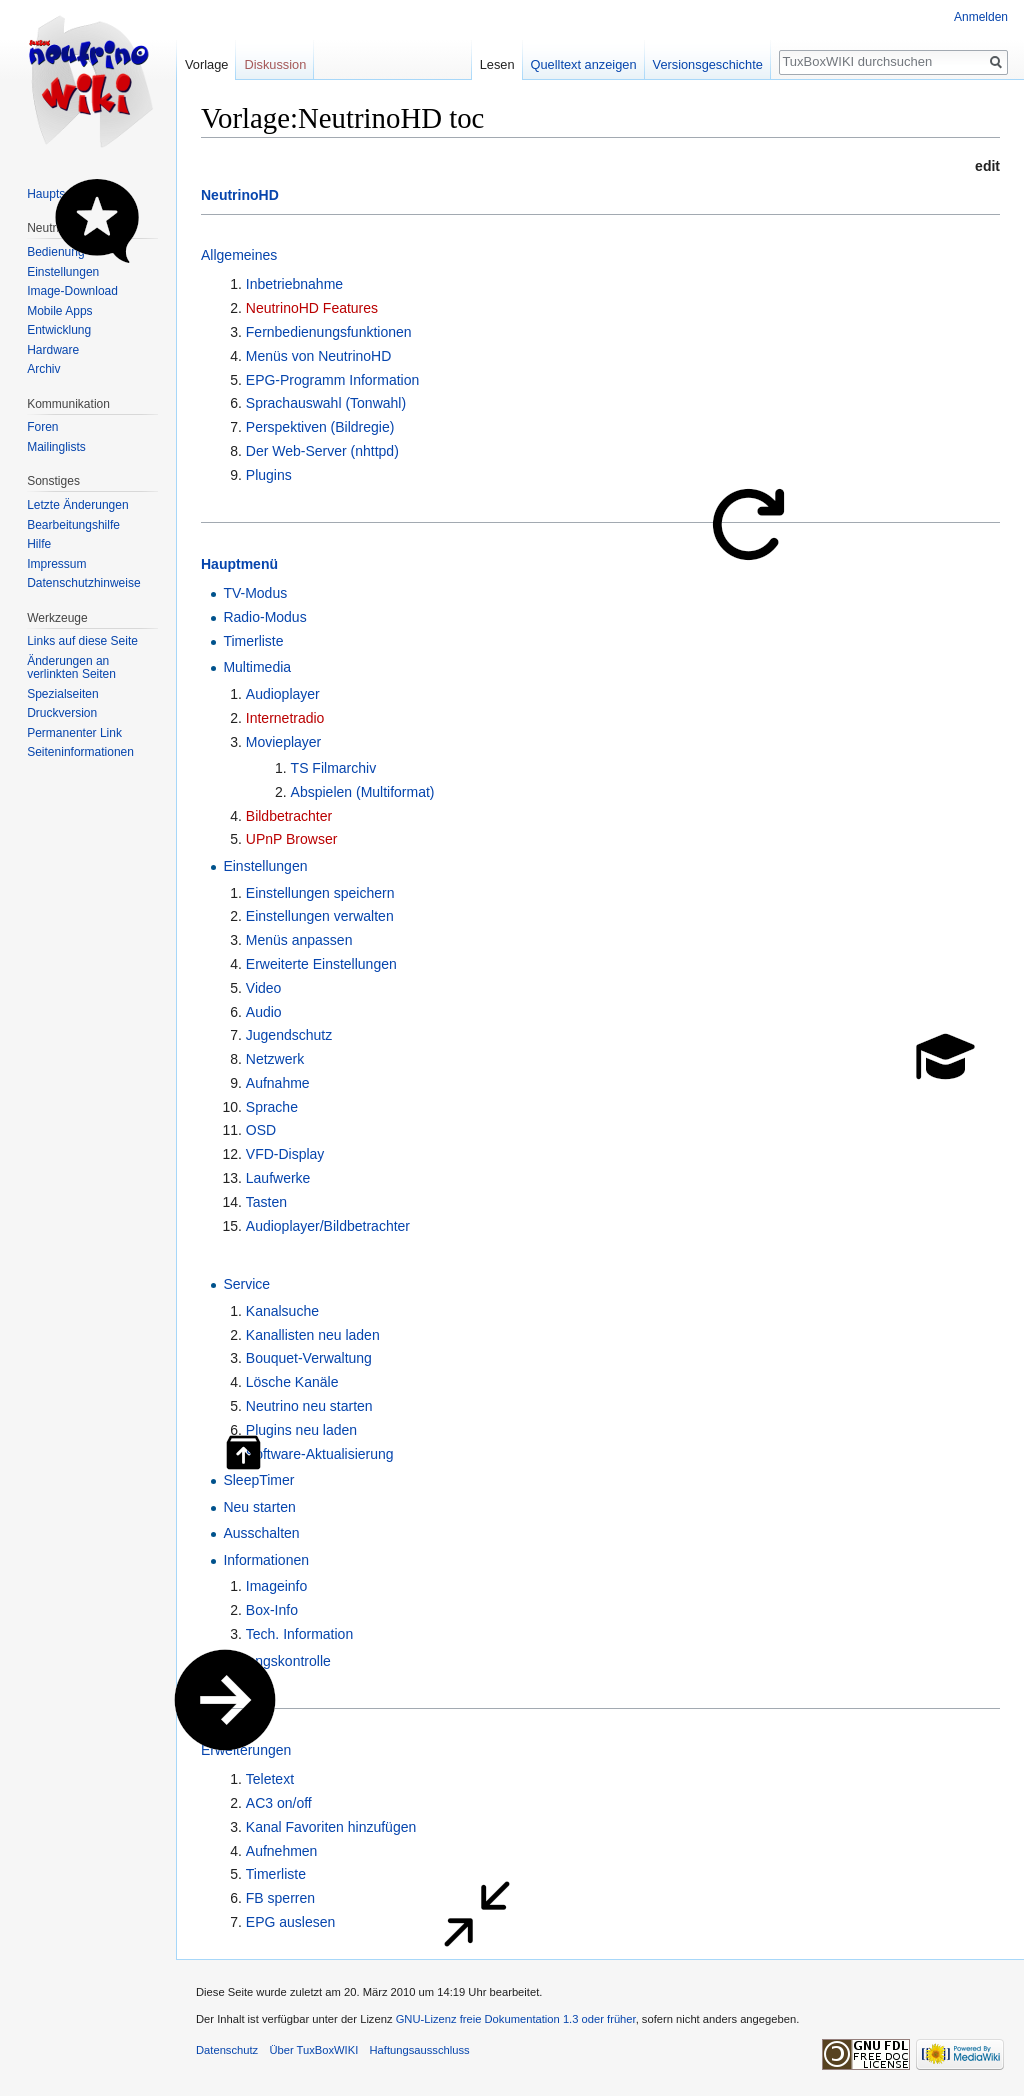 Image resolution: width=1024 pixels, height=2096 pixels. Describe the element at coordinates (243, 1452) in the screenshot. I see `upload file to storage` at that location.